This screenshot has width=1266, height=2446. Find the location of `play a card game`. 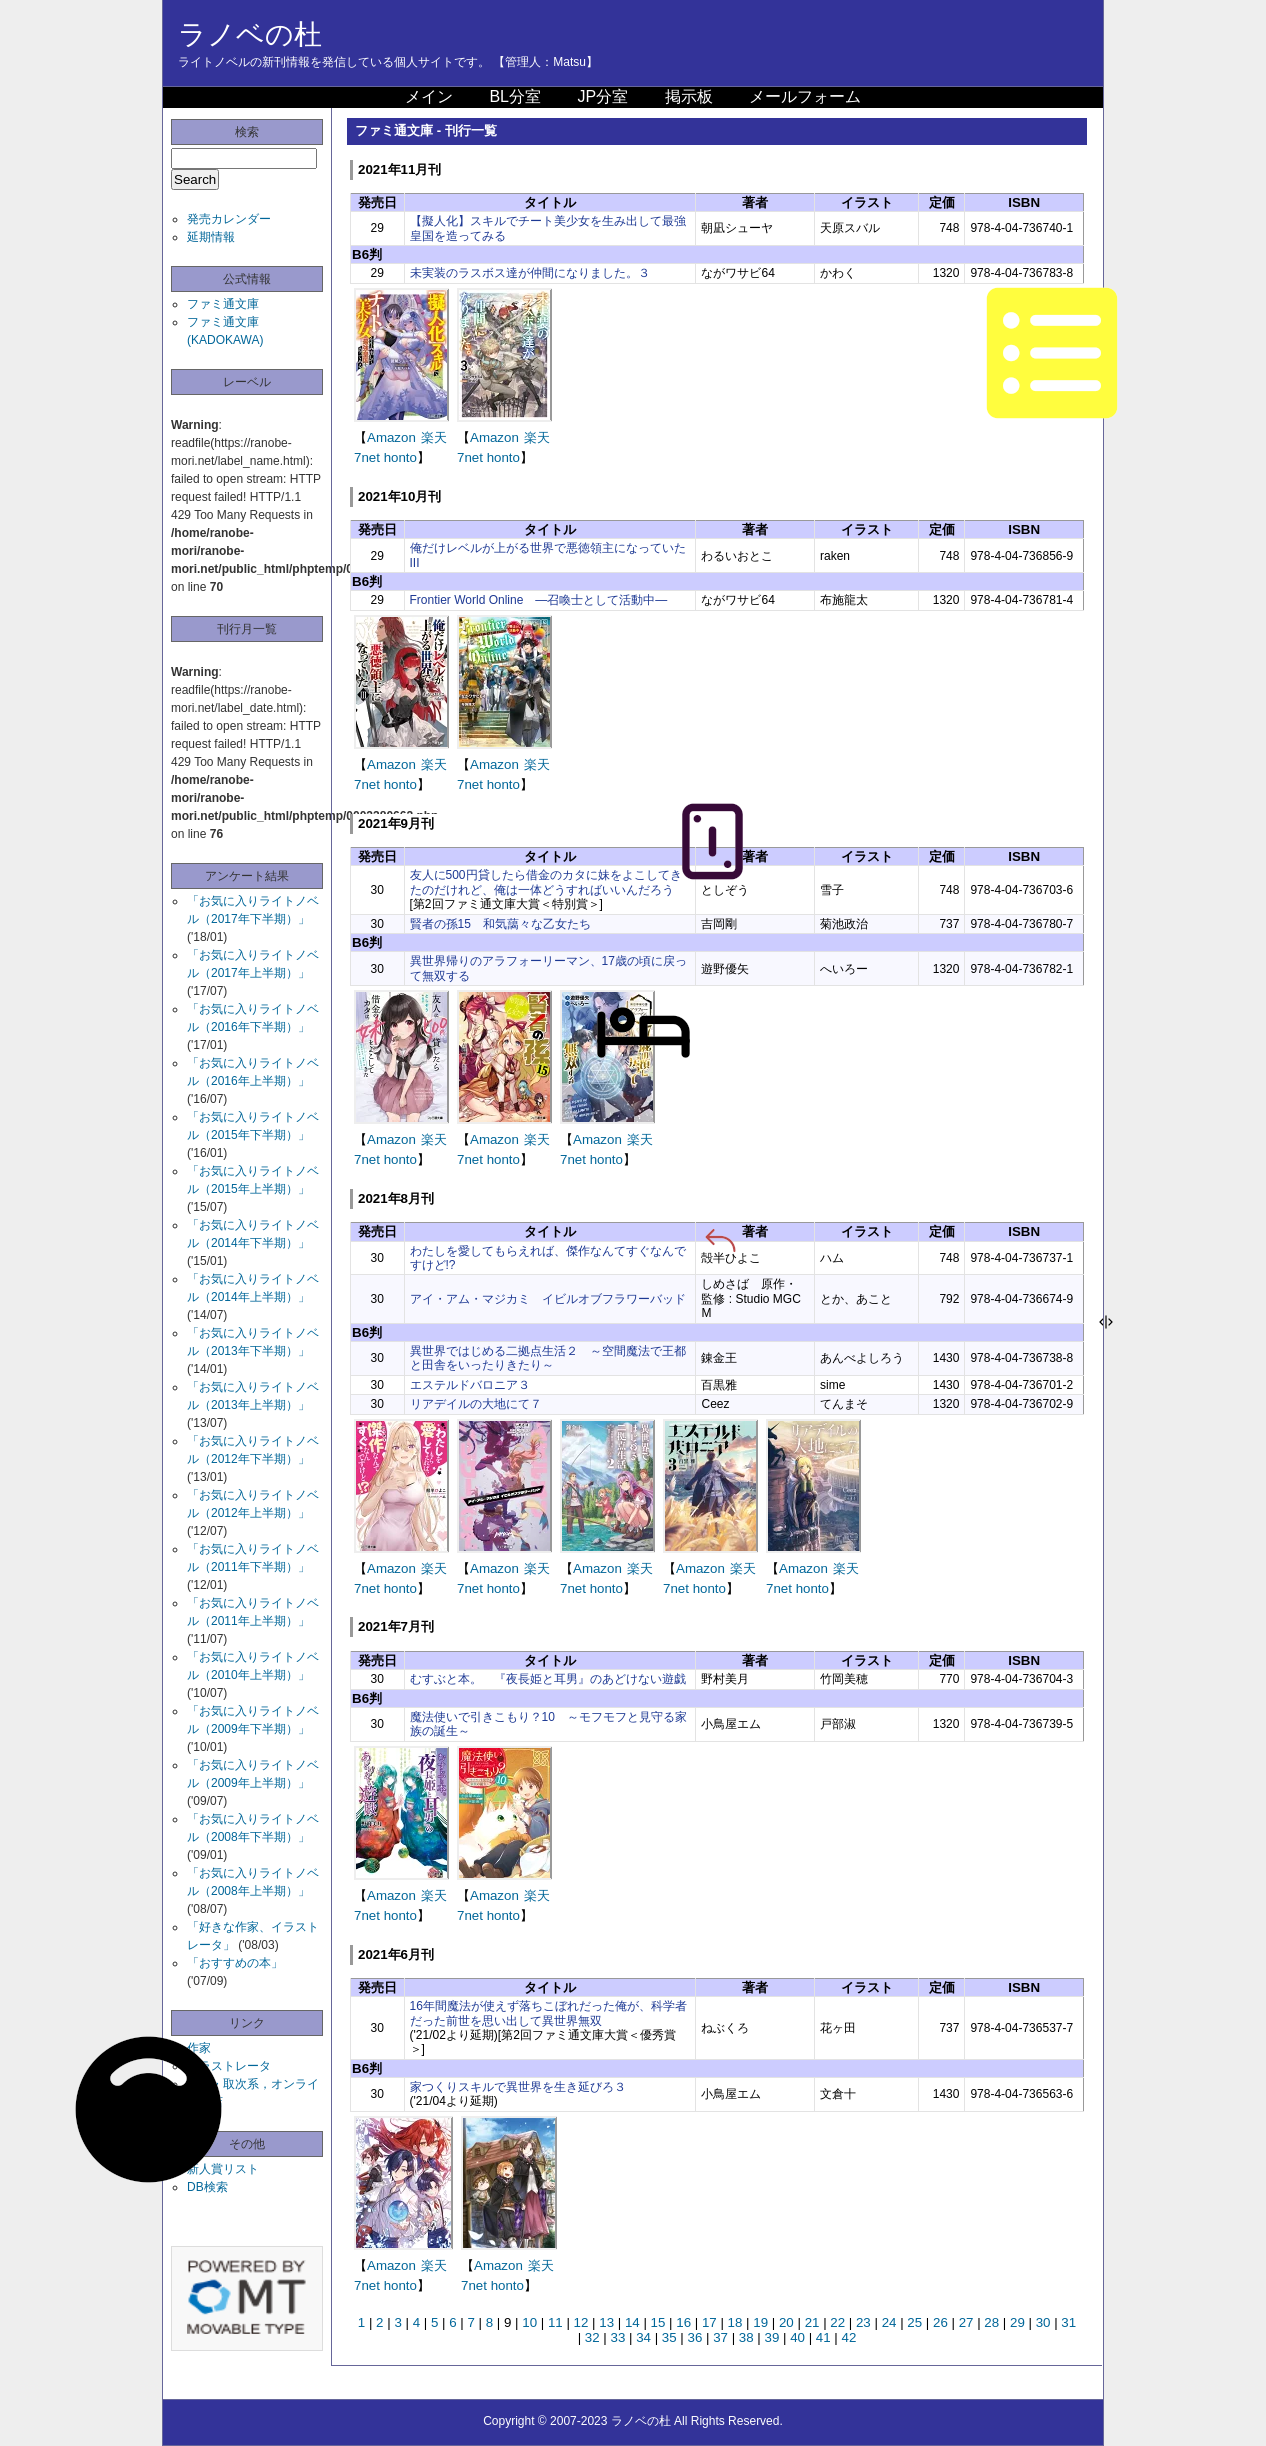

play a card game is located at coordinates (712, 841).